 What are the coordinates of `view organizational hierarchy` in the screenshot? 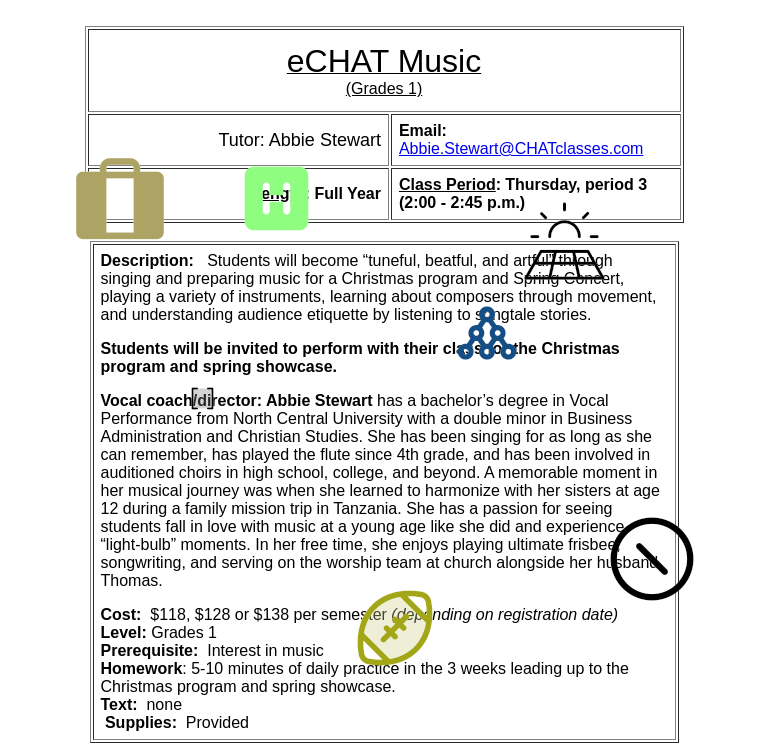 It's located at (487, 333).